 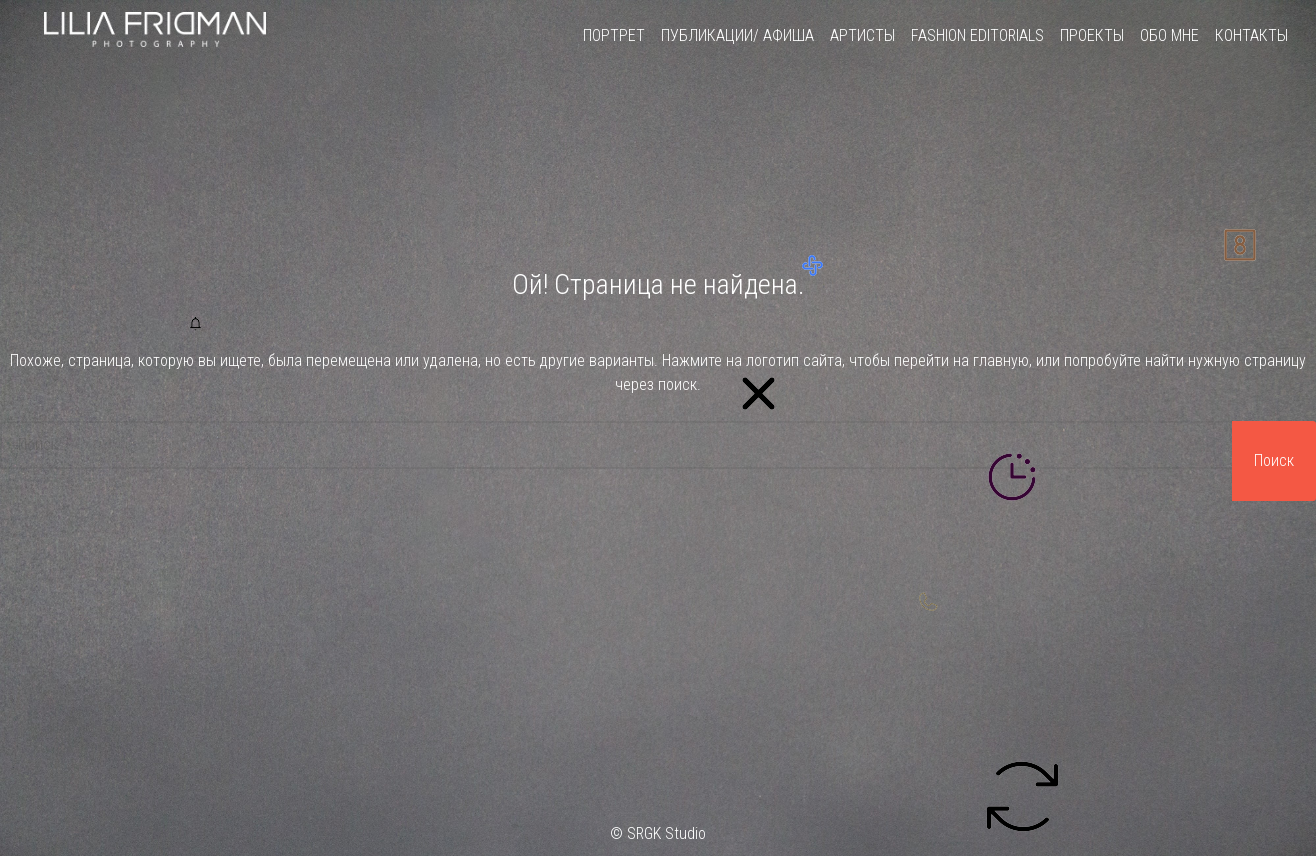 What do you see at coordinates (1240, 245) in the screenshot?
I see `select or input the number eight` at bounding box center [1240, 245].